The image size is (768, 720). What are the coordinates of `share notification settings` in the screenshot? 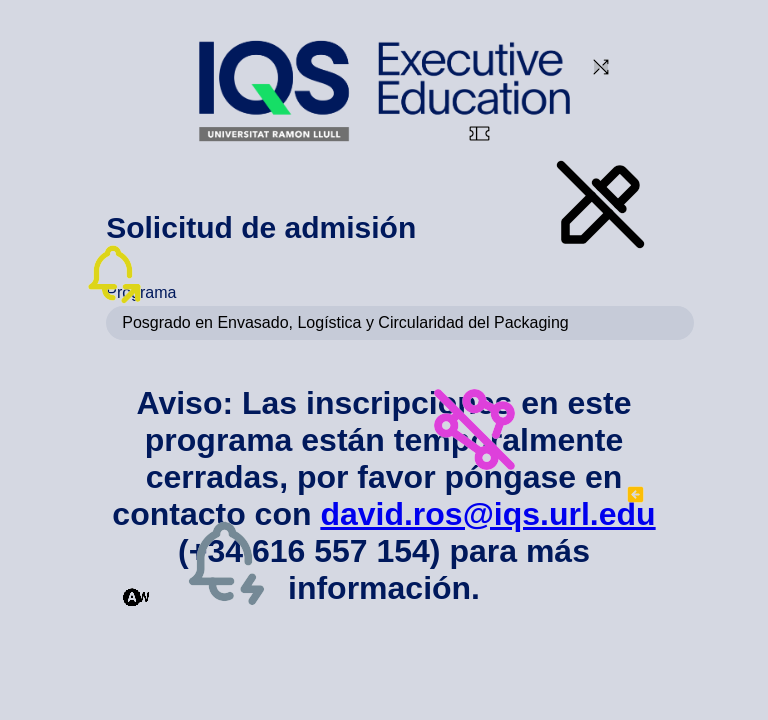 It's located at (113, 273).